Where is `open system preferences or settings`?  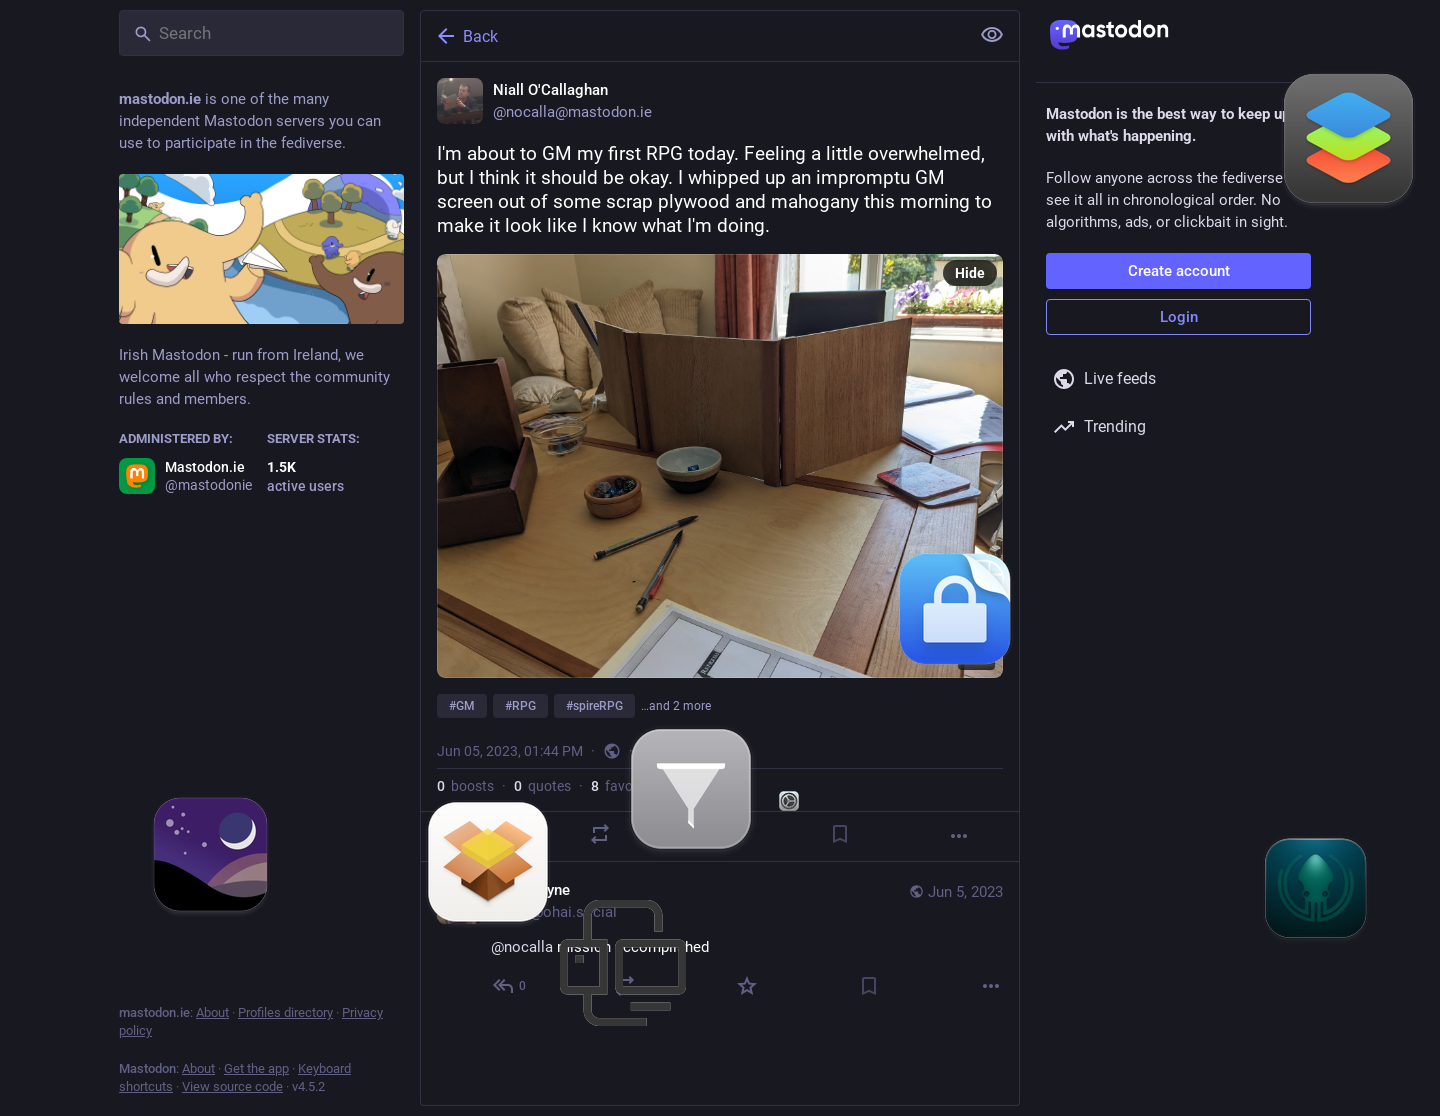
open system preferences or settings is located at coordinates (789, 801).